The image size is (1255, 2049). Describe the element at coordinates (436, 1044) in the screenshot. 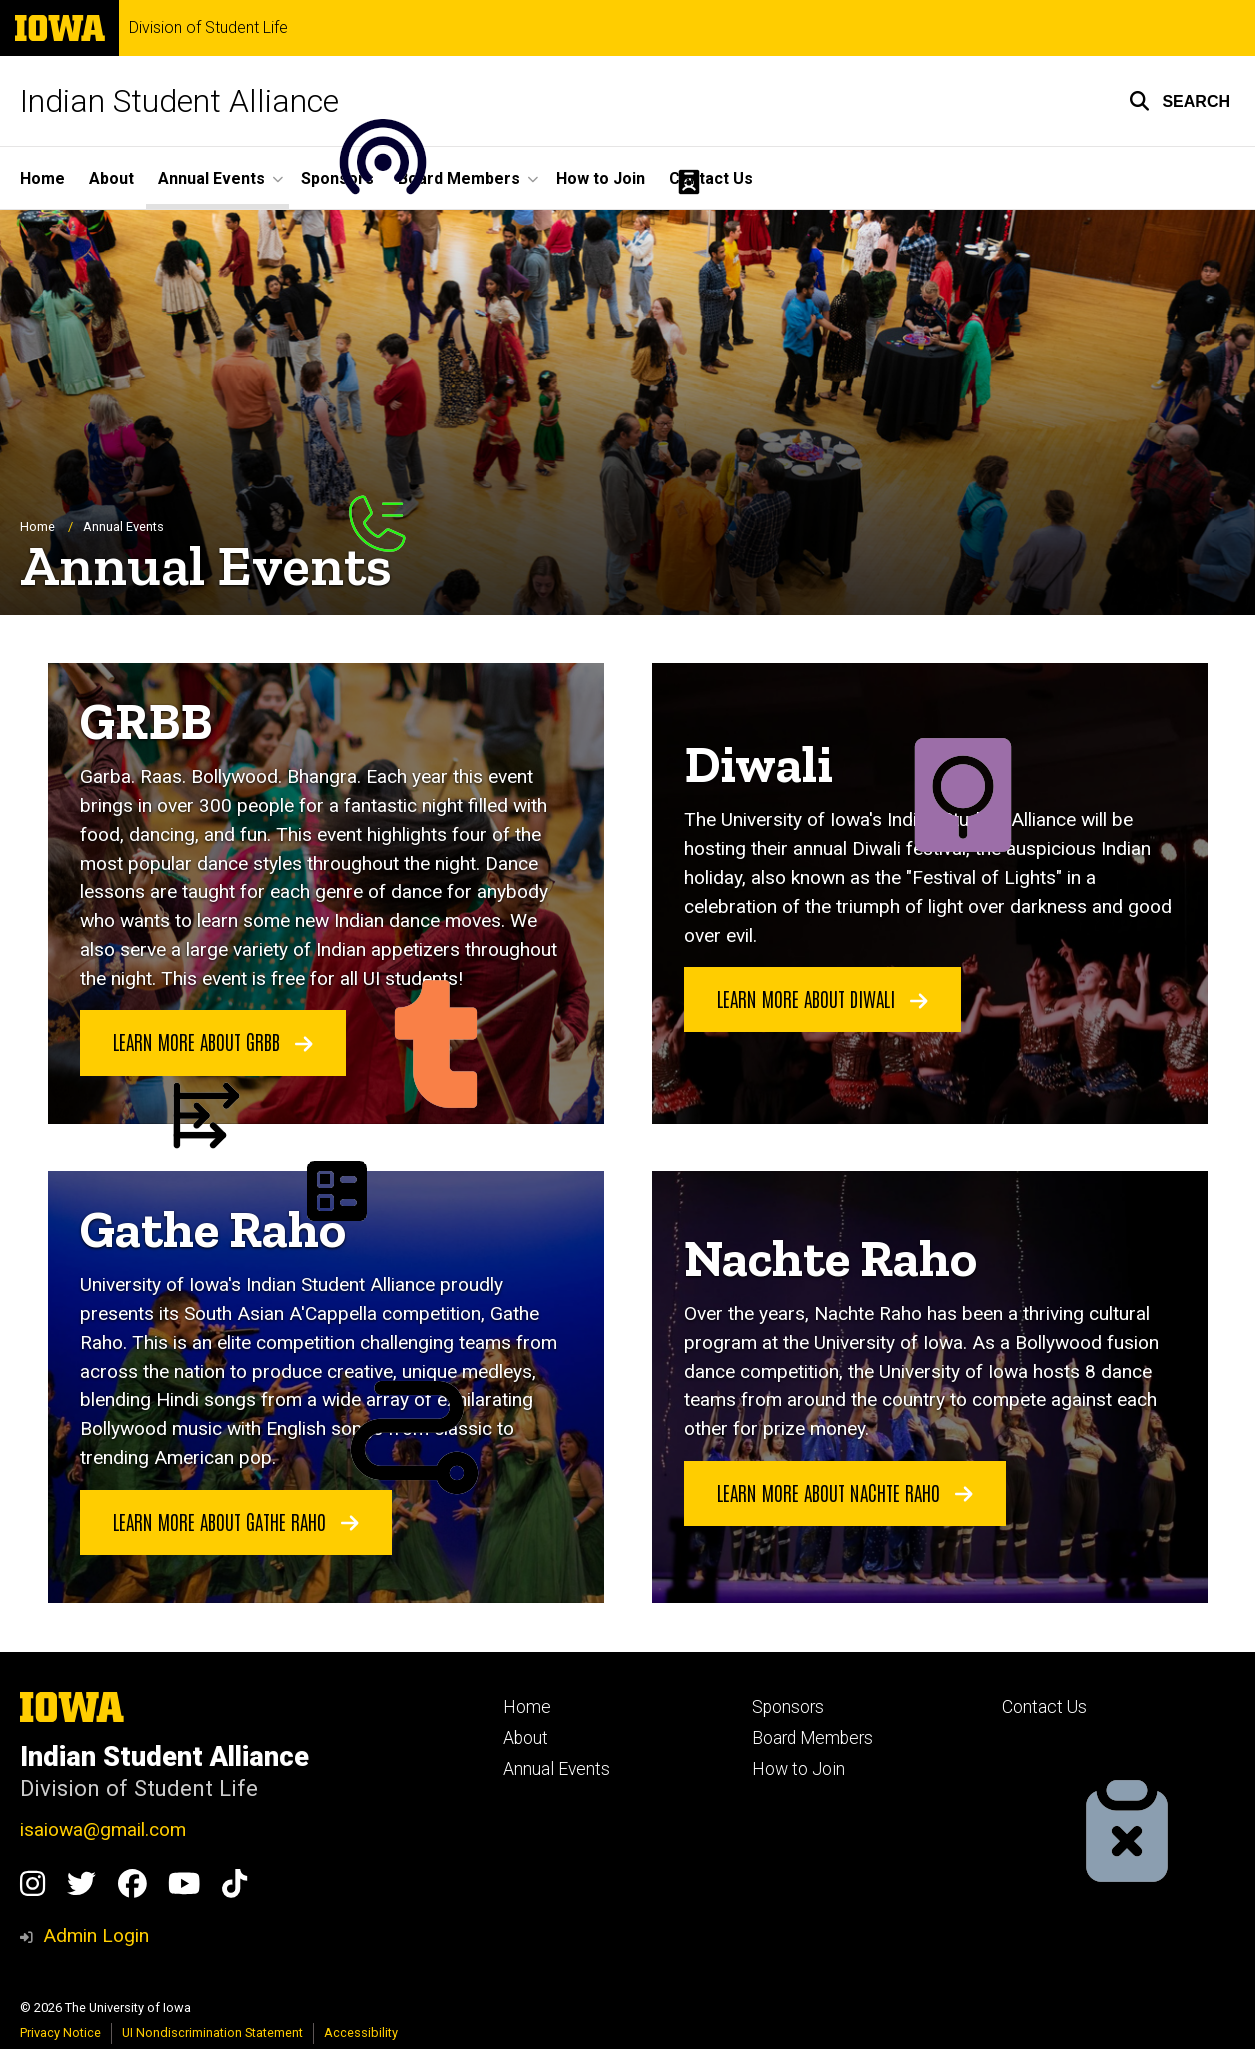

I see `open the Tumblr app` at that location.